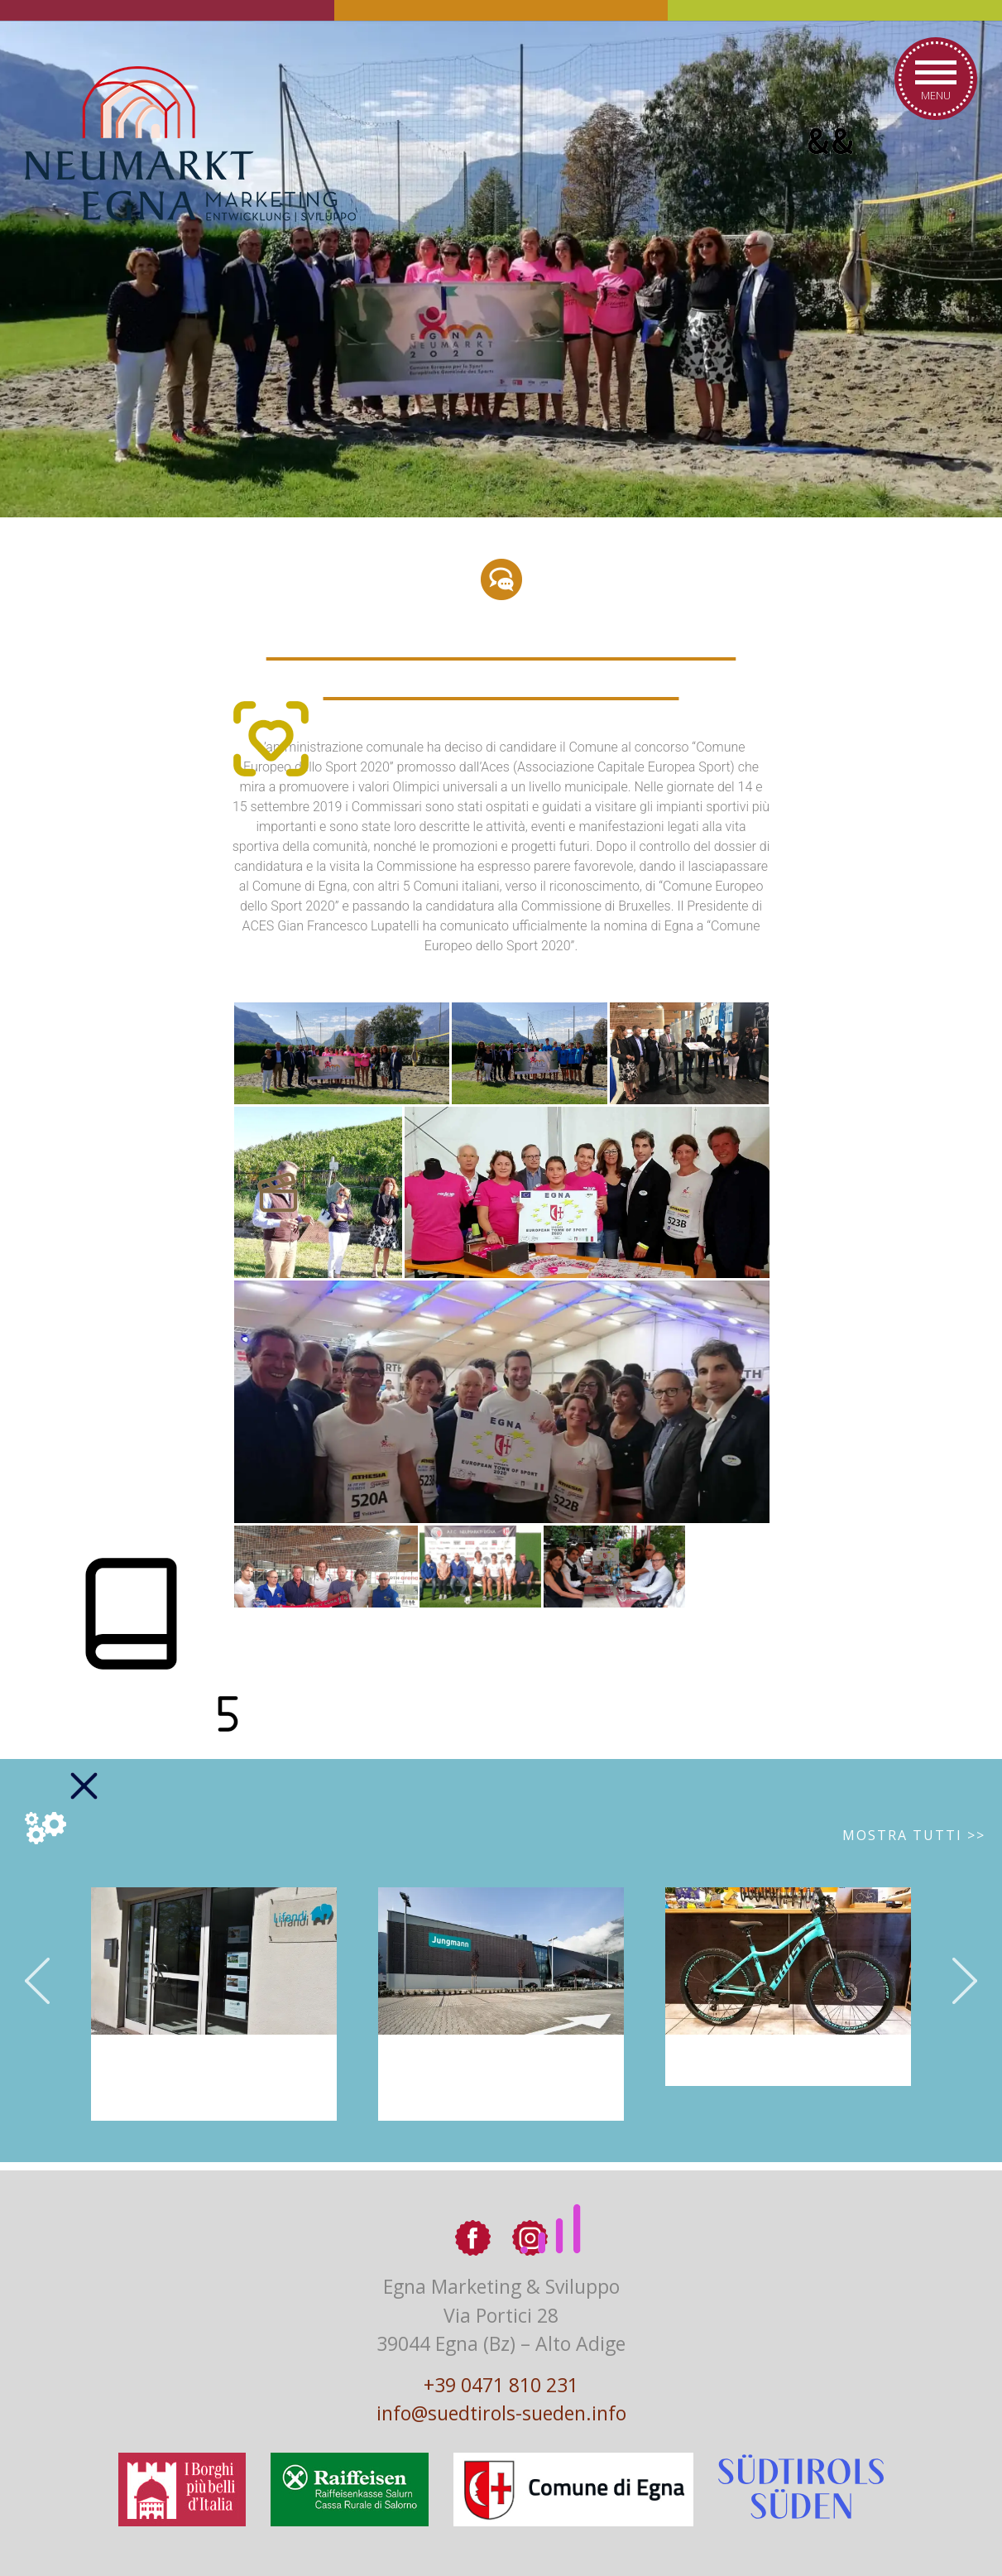  I want to click on access video or movie content, so click(278, 1193).